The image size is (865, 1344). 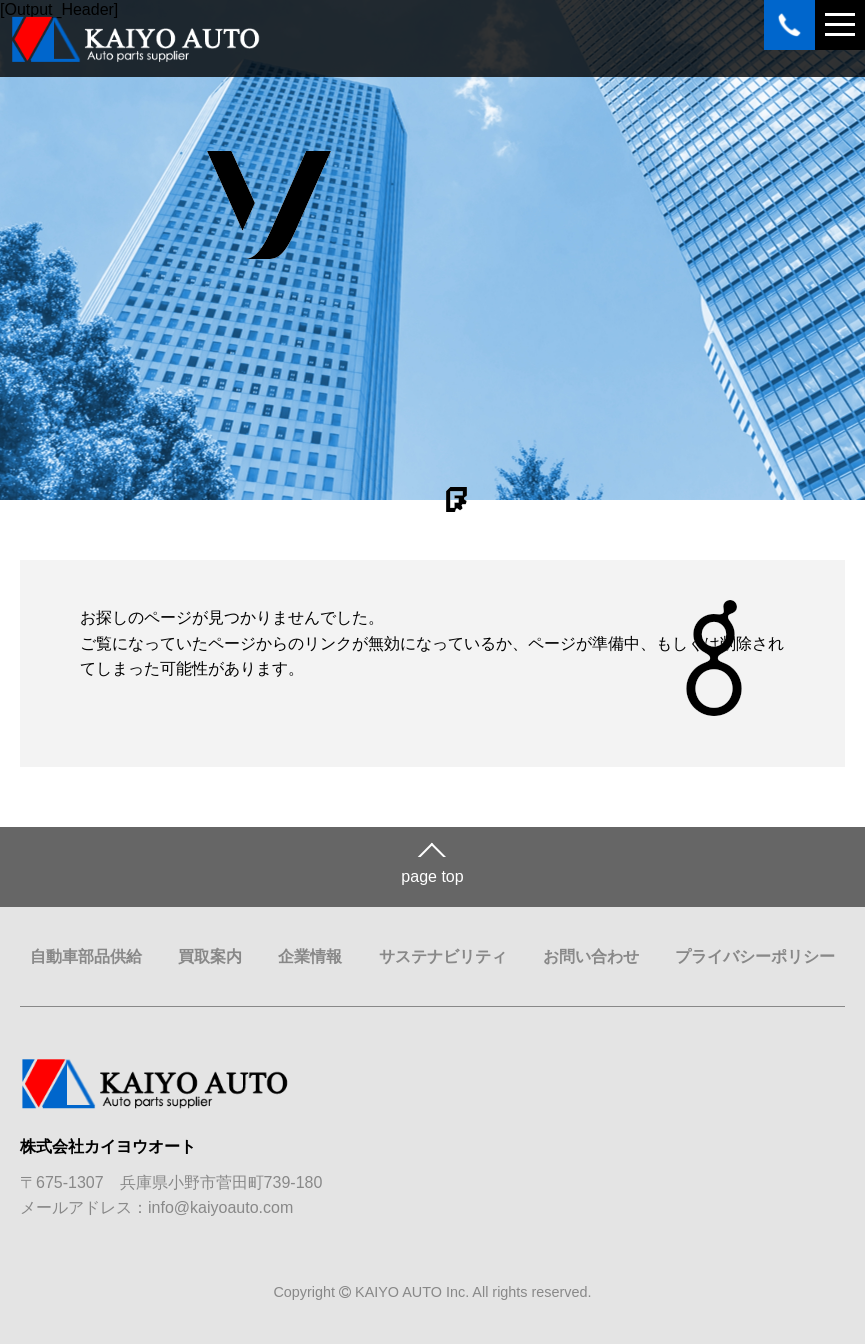 What do you see at coordinates (269, 205) in the screenshot?
I see `vonage app or service` at bounding box center [269, 205].